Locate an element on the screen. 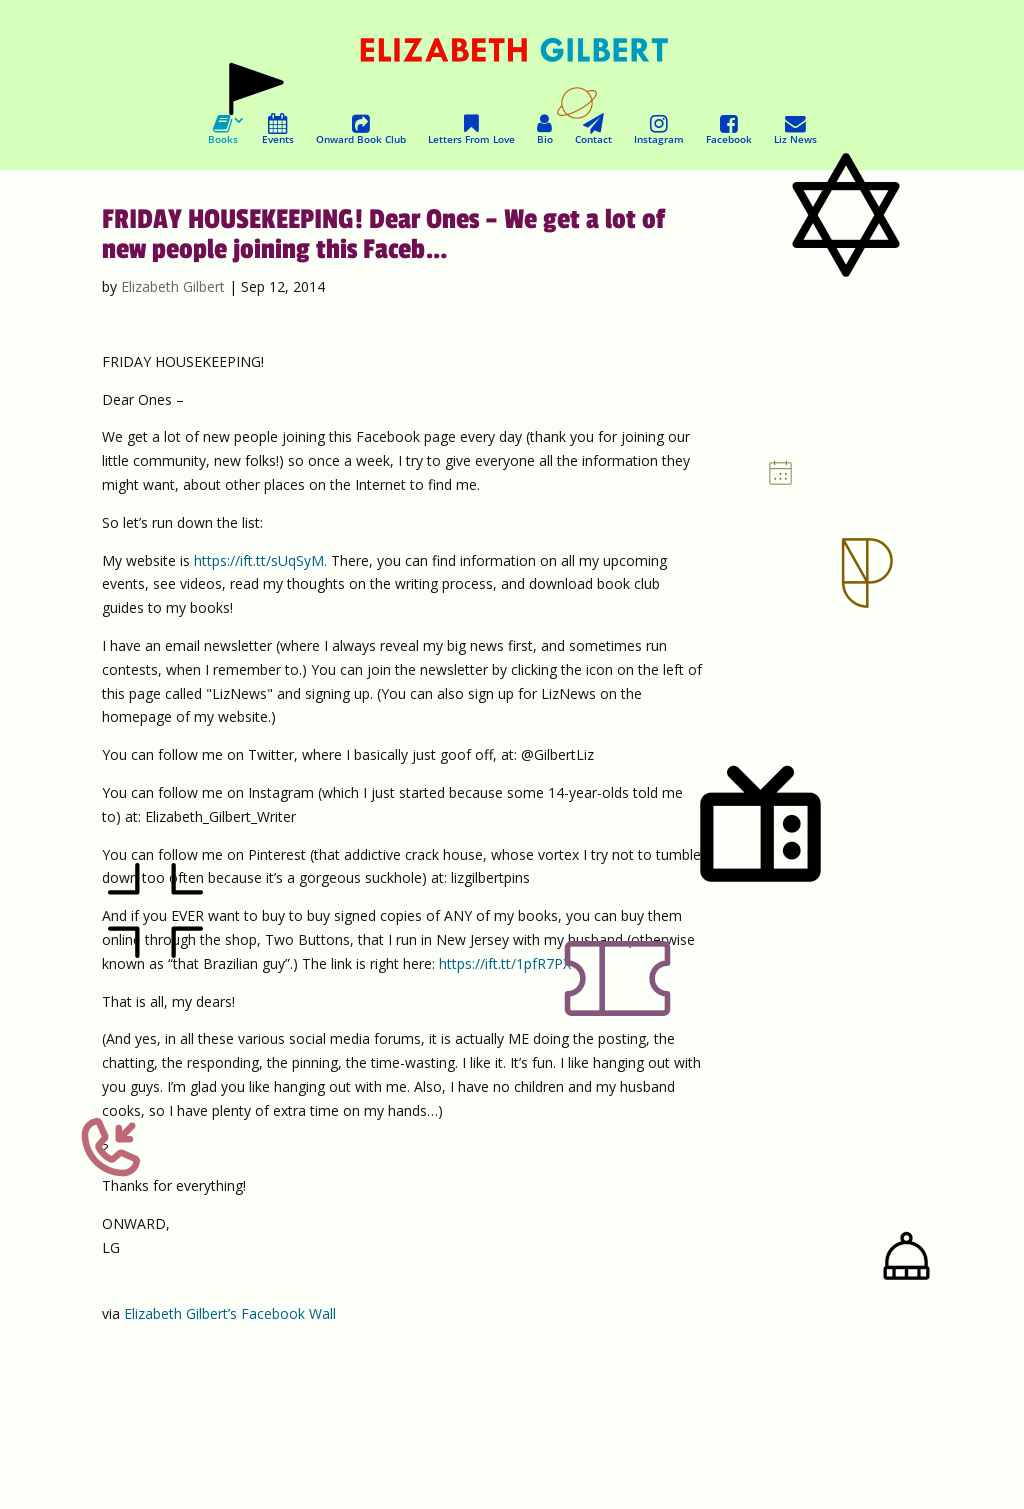 The height and width of the screenshot is (1509, 1024). exit fullscreen mode is located at coordinates (155, 910).